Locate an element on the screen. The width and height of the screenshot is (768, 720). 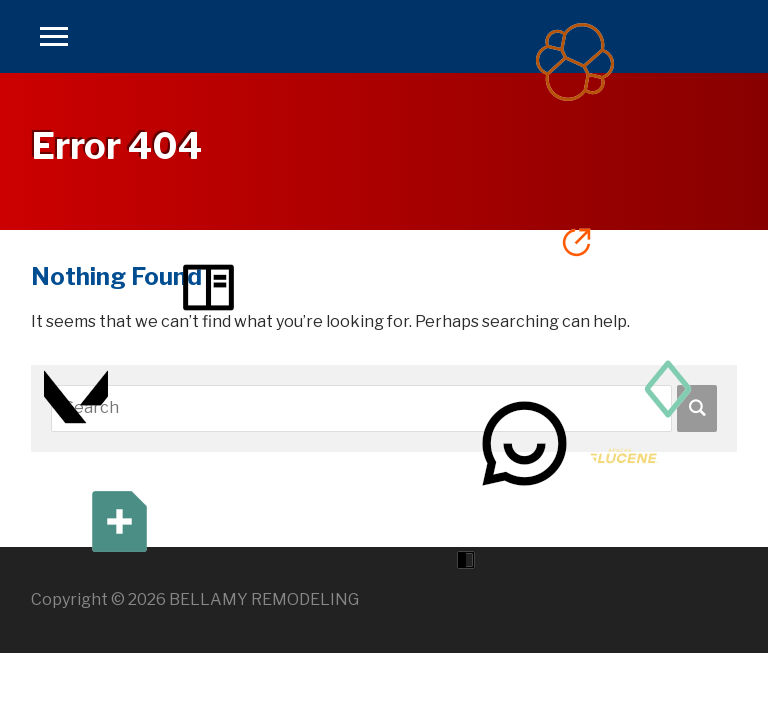
open reading mode or e-reader is located at coordinates (208, 287).